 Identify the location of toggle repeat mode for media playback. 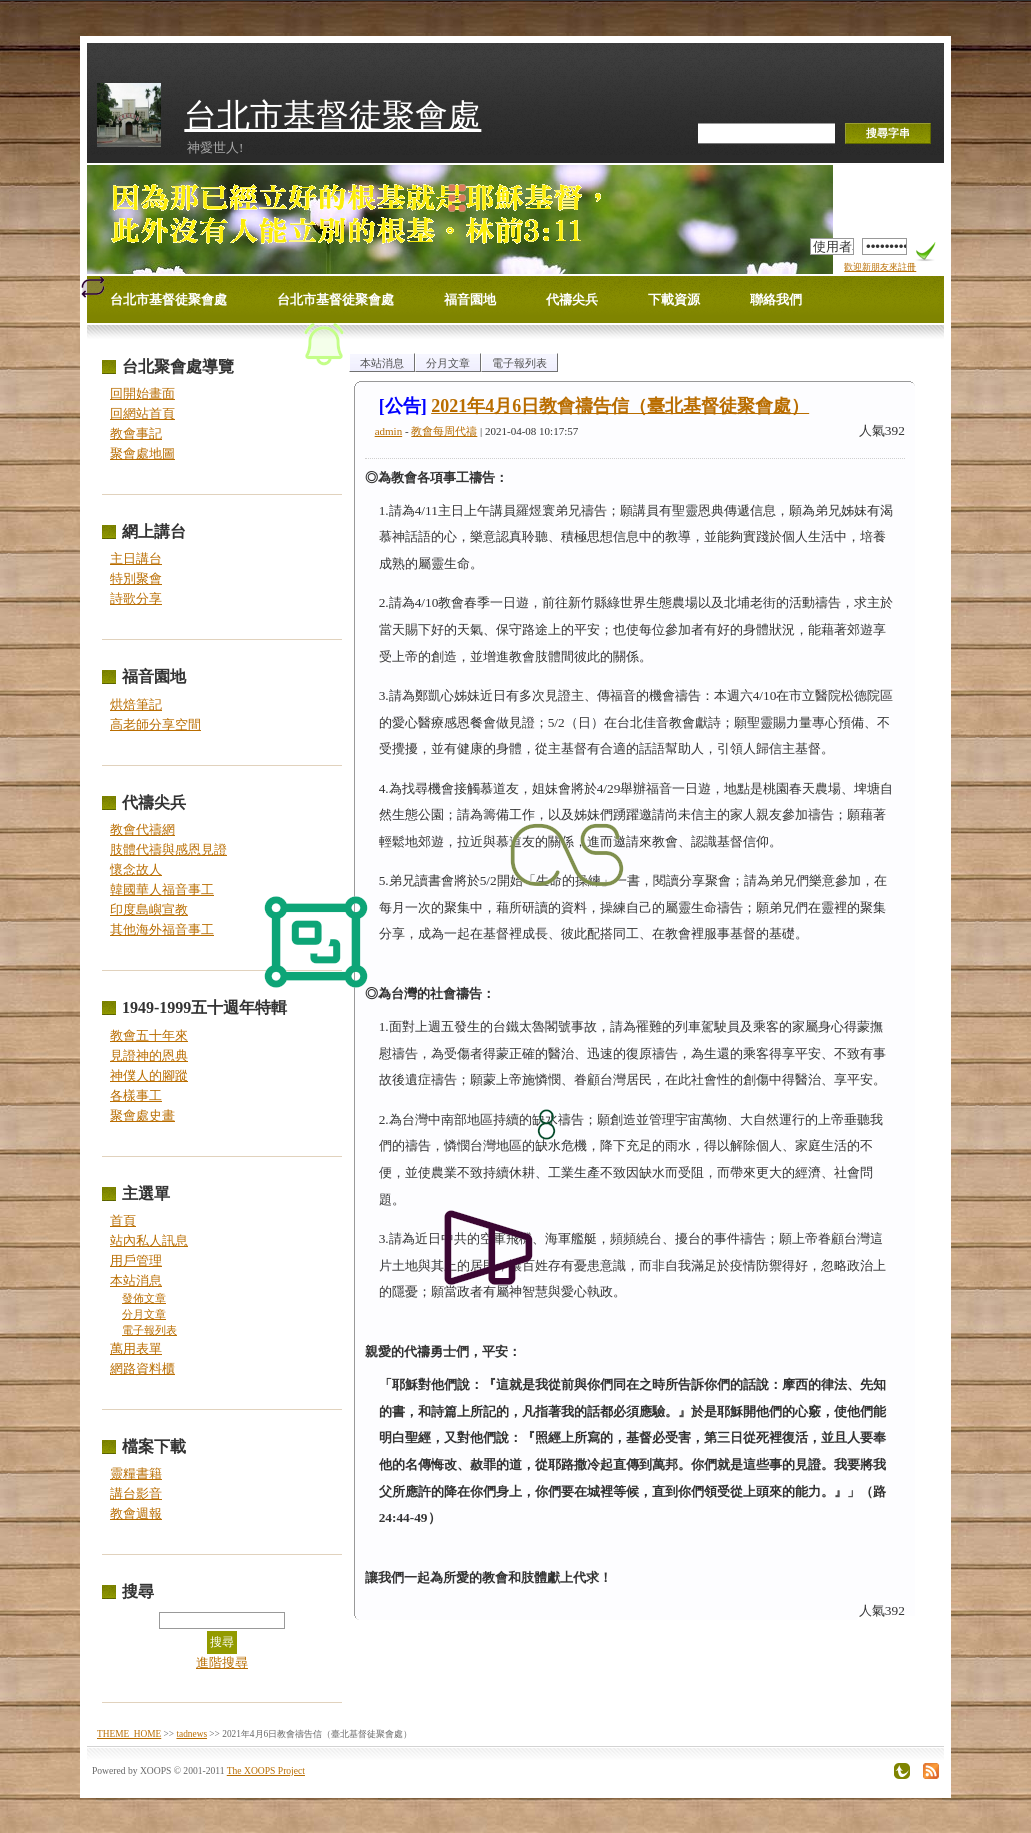
(93, 287).